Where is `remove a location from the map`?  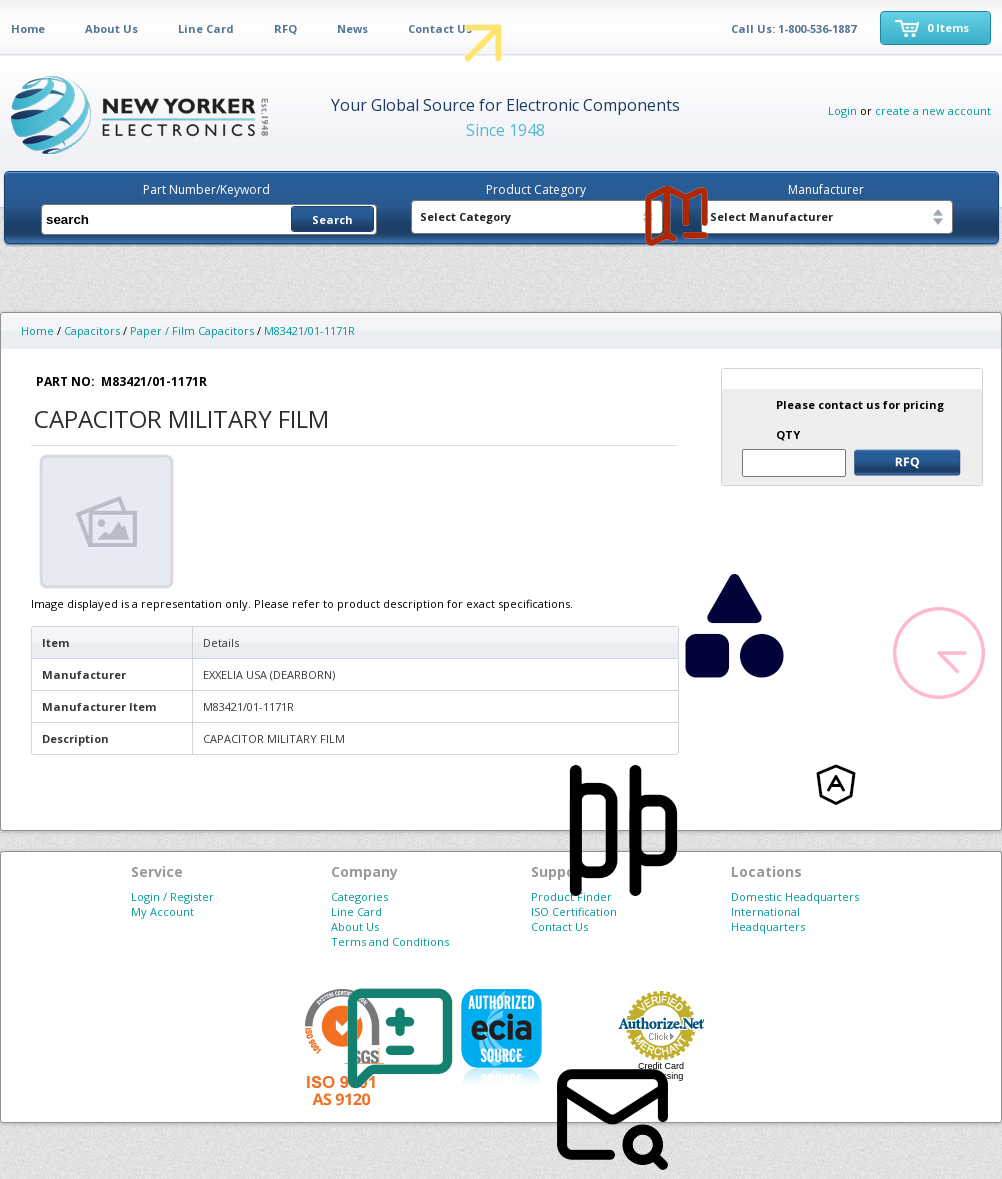 remove a location from the map is located at coordinates (676, 216).